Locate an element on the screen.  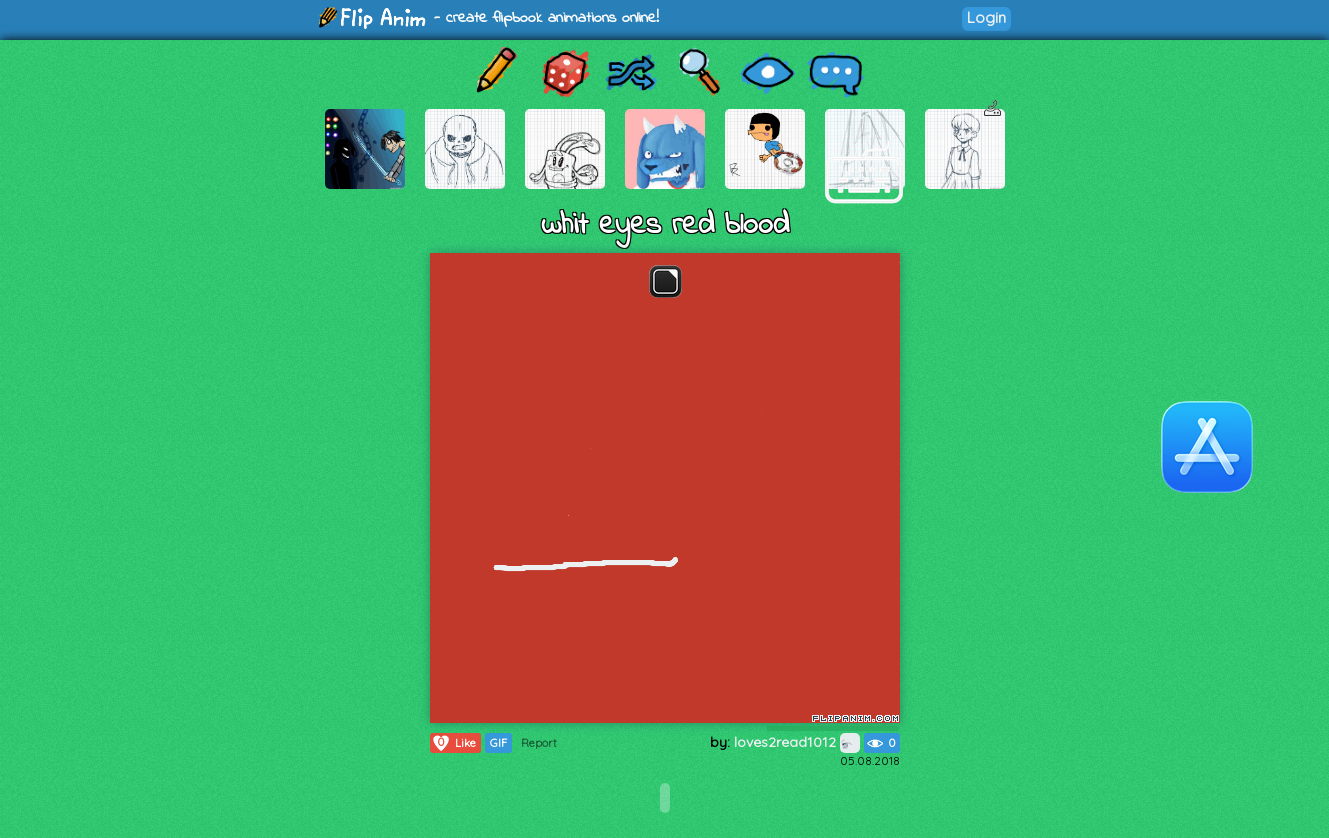
indicates modem or dial-up connection status is located at coordinates (992, 107).